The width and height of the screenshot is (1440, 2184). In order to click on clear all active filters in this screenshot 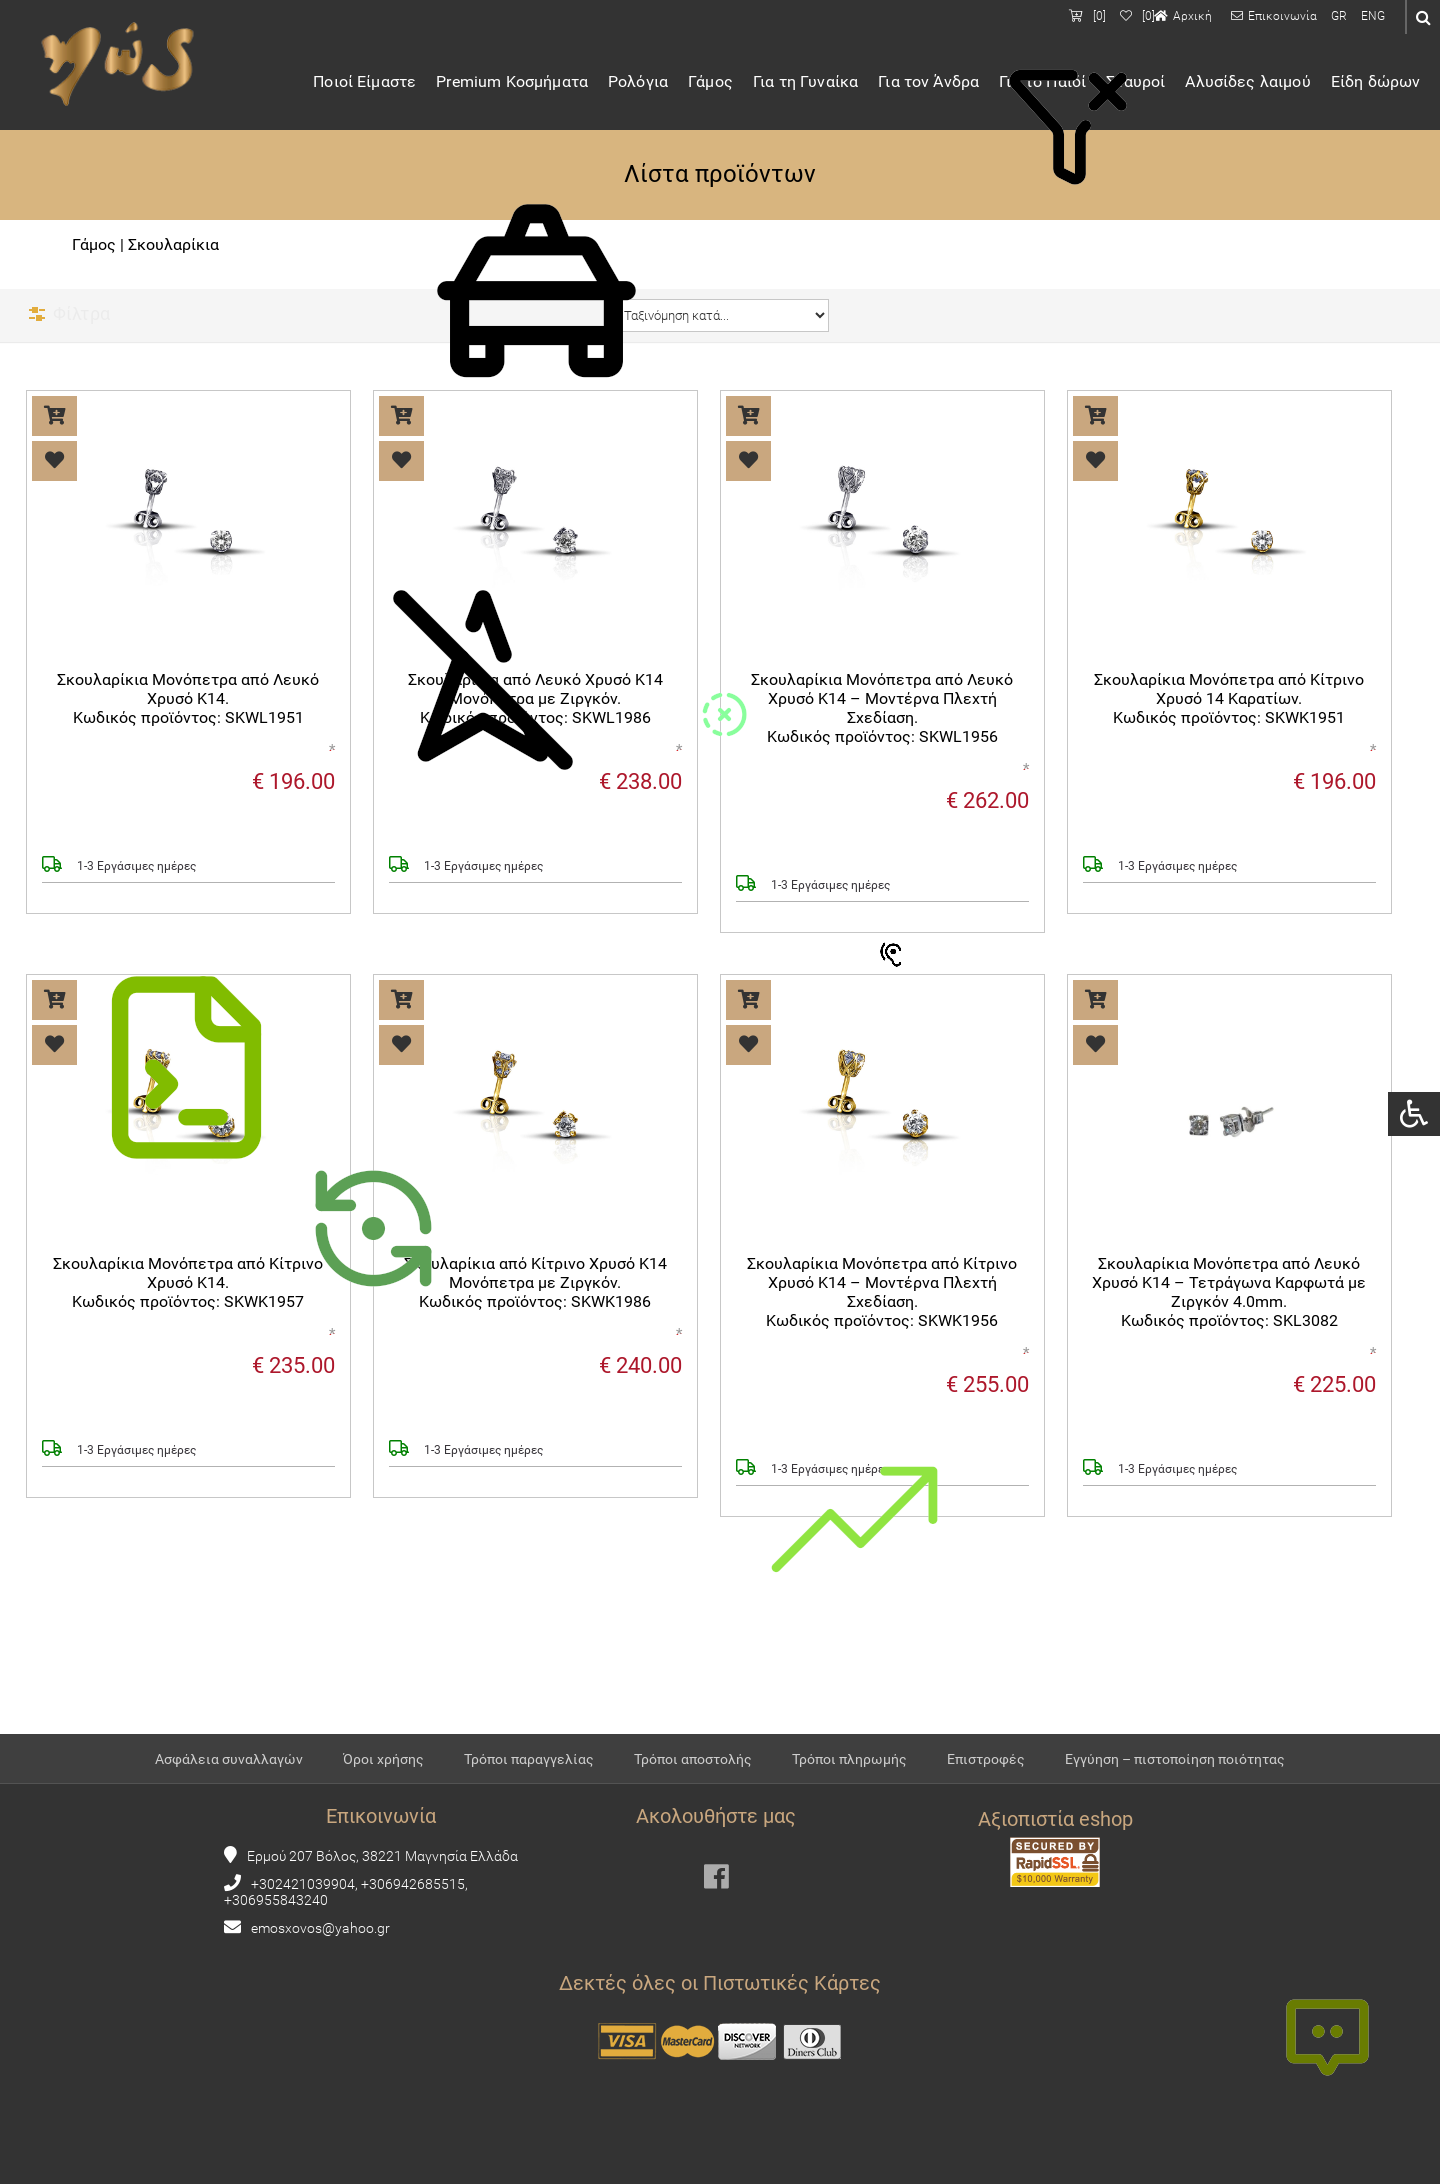, I will do `click(1069, 124)`.